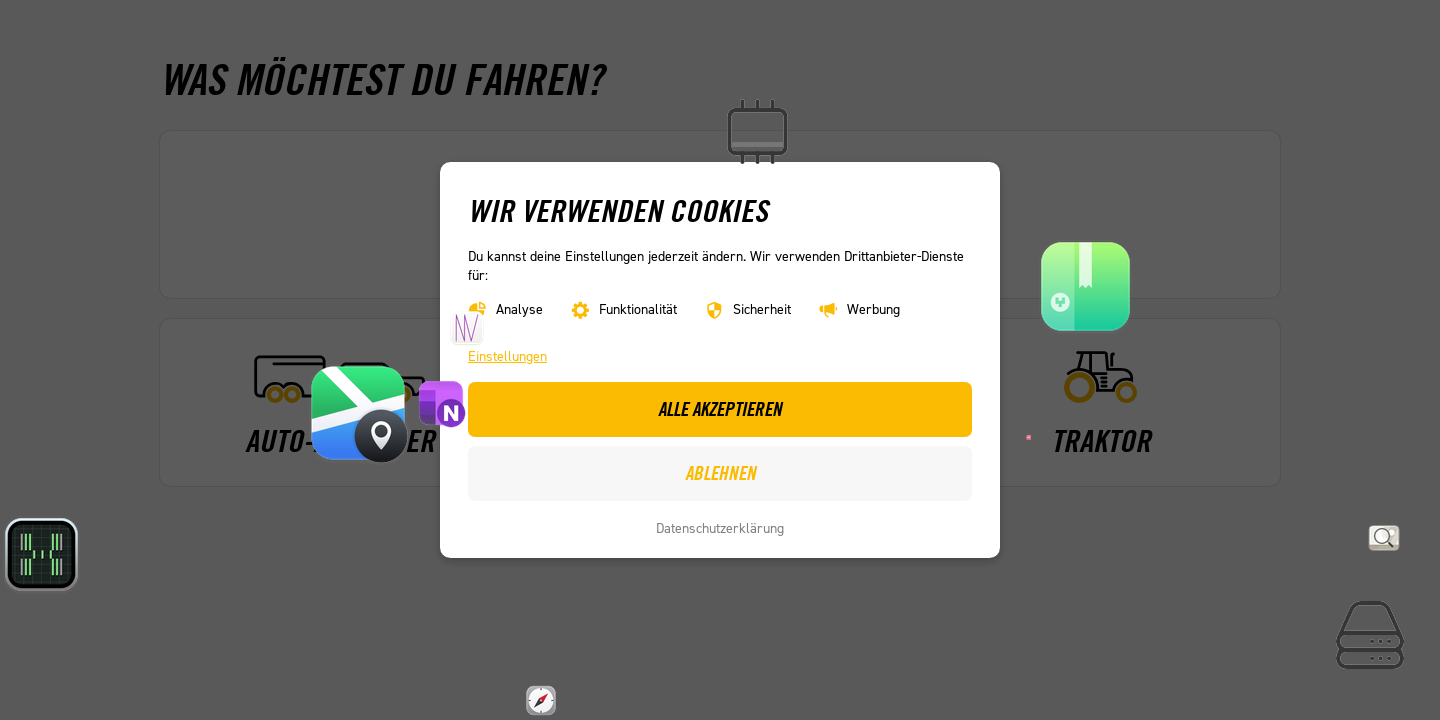 The height and width of the screenshot is (720, 1440). What do you see at coordinates (1370, 635) in the screenshot?
I see `access connected storage drives` at bounding box center [1370, 635].